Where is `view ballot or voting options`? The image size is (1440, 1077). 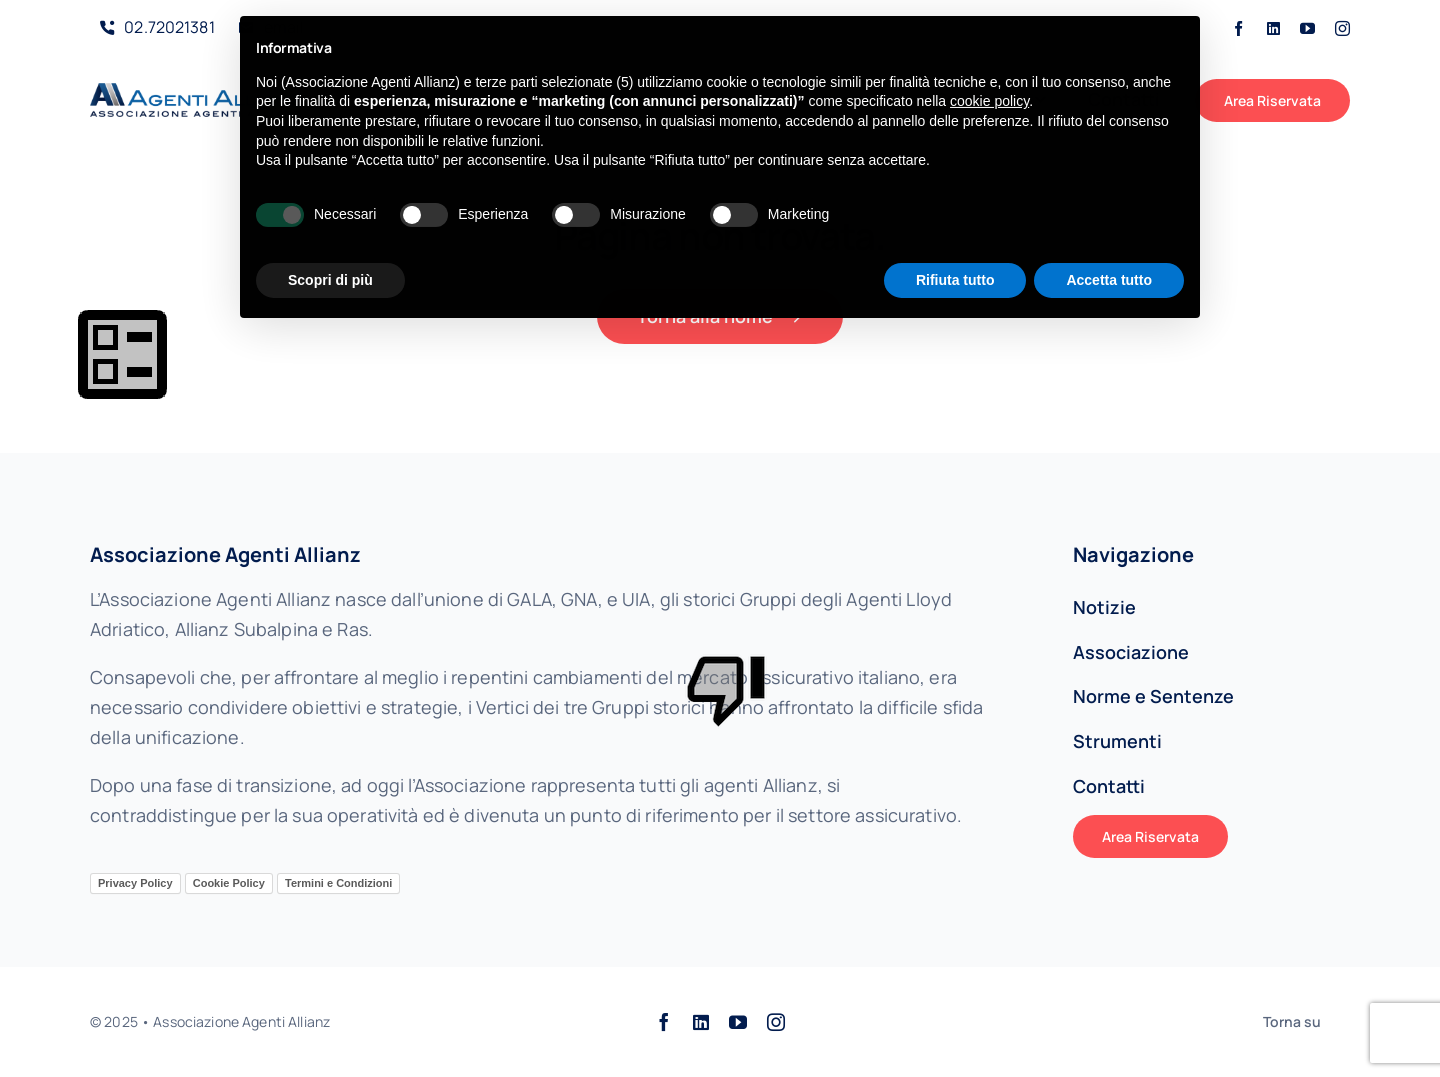 view ballot or voting options is located at coordinates (122, 354).